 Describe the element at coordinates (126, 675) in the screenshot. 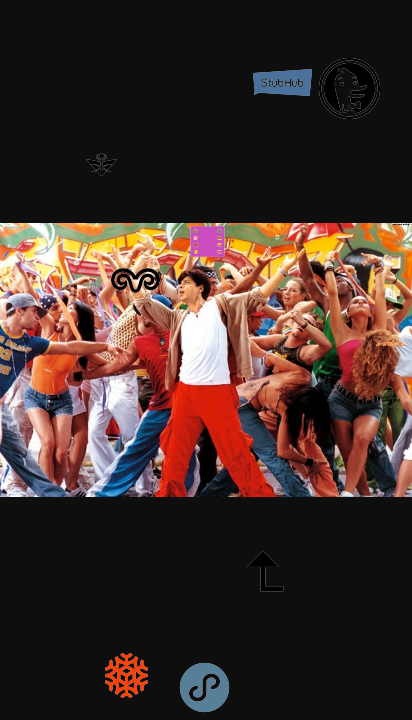

I see `Picard Surgelés brand logo` at that location.